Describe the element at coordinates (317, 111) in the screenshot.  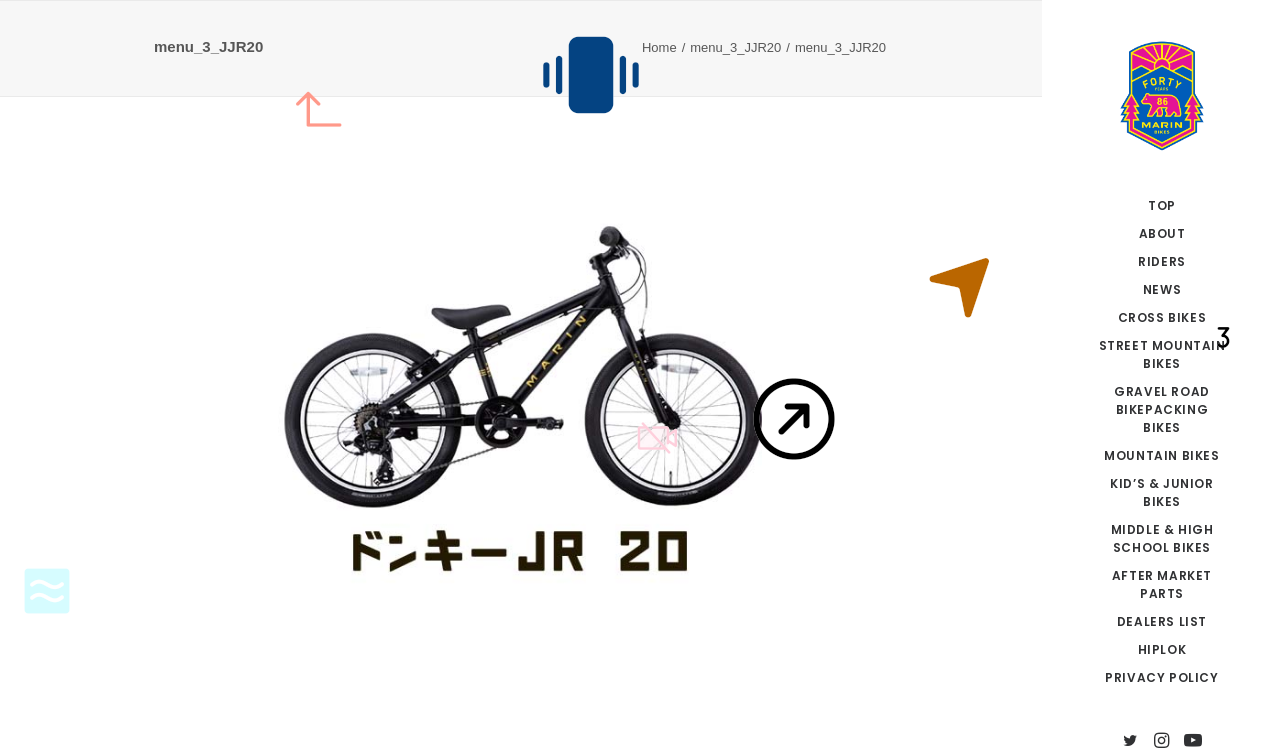
I see `go back and up to previous level` at that location.